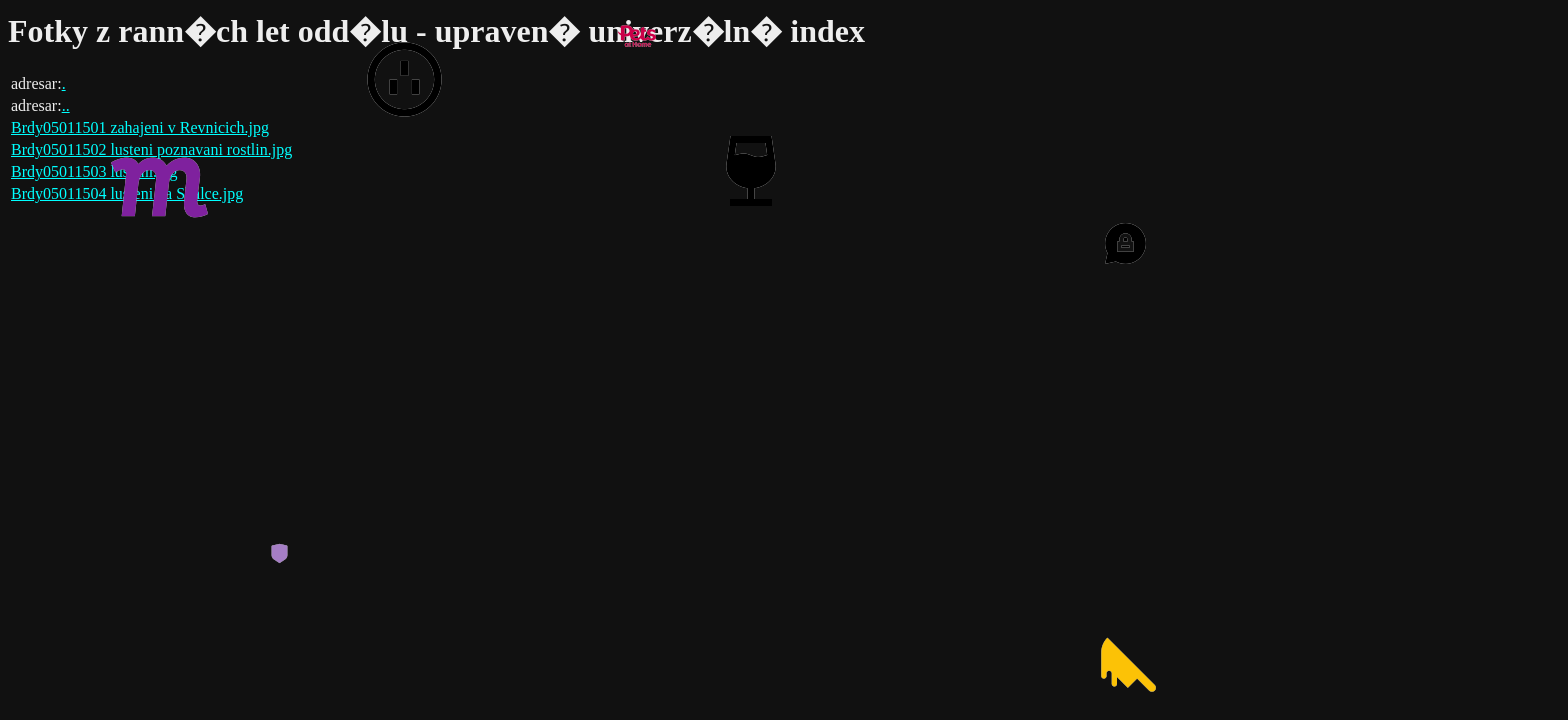  What do you see at coordinates (279, 553) in the screenshot?
I see `indicates secure or protected status` at bounding box center [279, 553].